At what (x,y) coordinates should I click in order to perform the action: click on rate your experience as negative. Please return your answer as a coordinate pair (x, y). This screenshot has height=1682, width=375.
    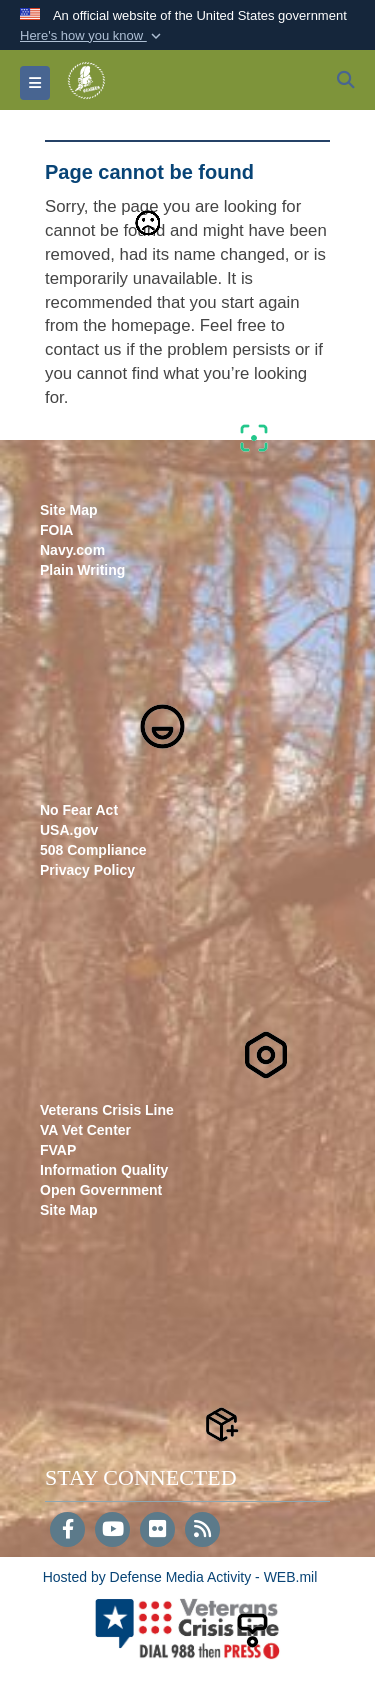
    Looking at the image, I should click on (148, 223).